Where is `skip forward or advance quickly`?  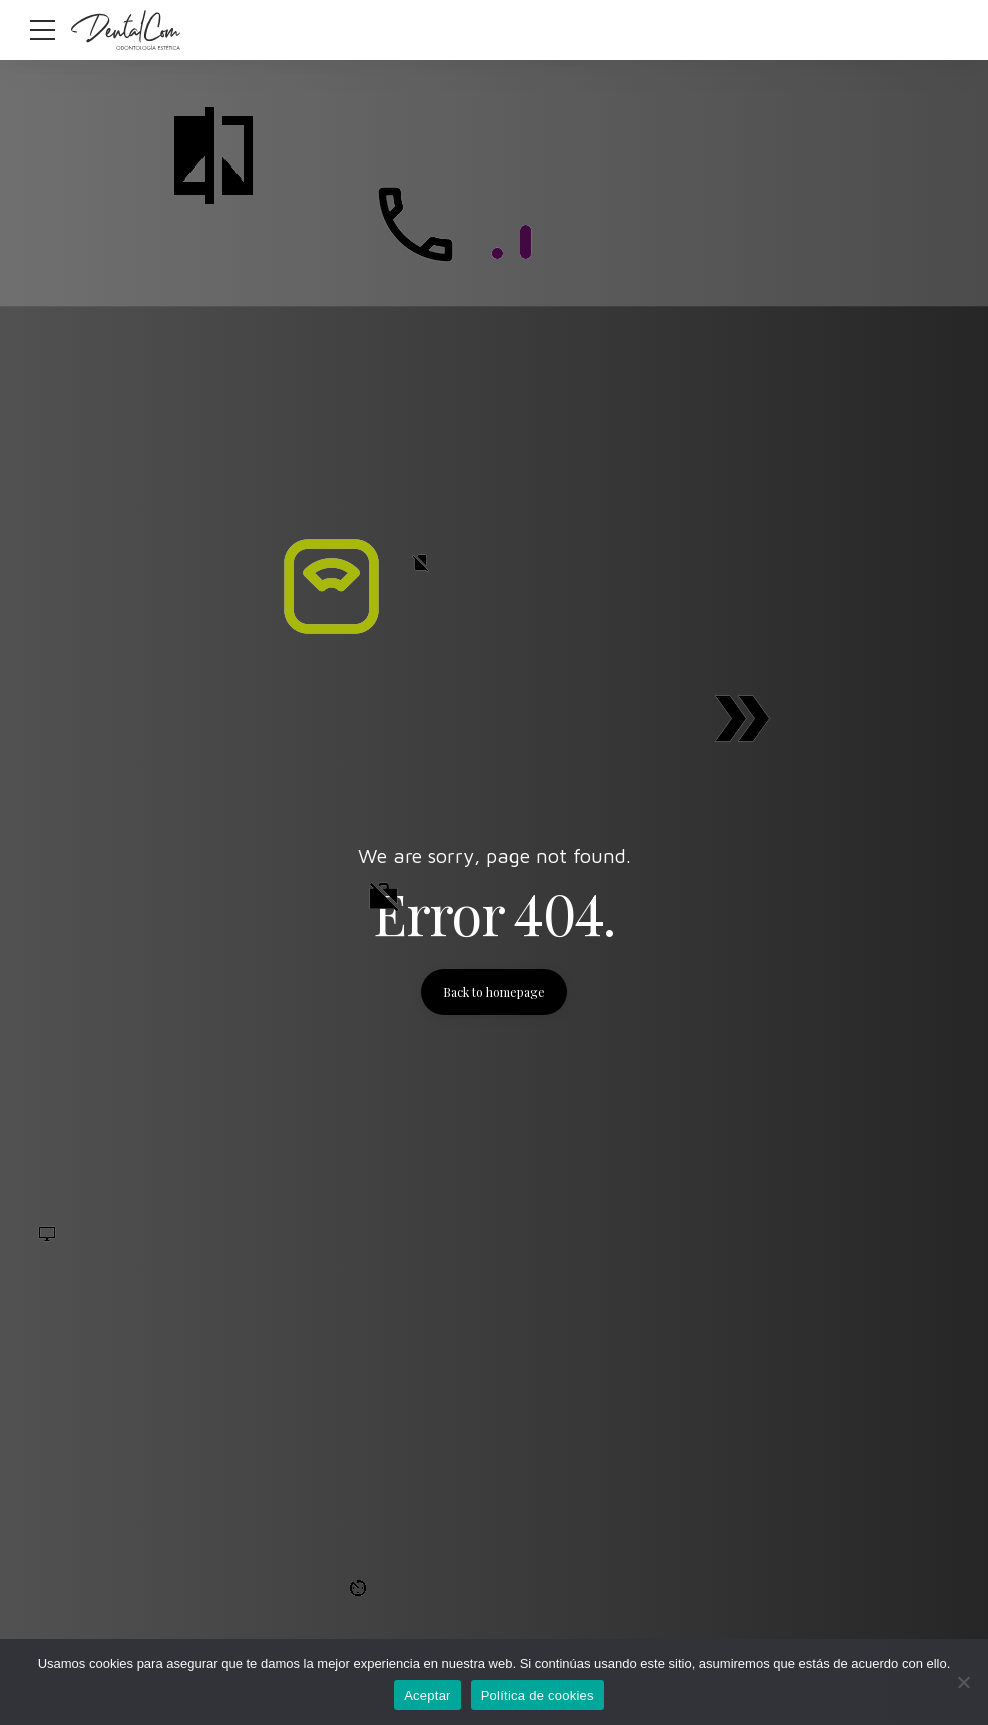 skip forward or advance quickly is located at coordinates (741, 718).